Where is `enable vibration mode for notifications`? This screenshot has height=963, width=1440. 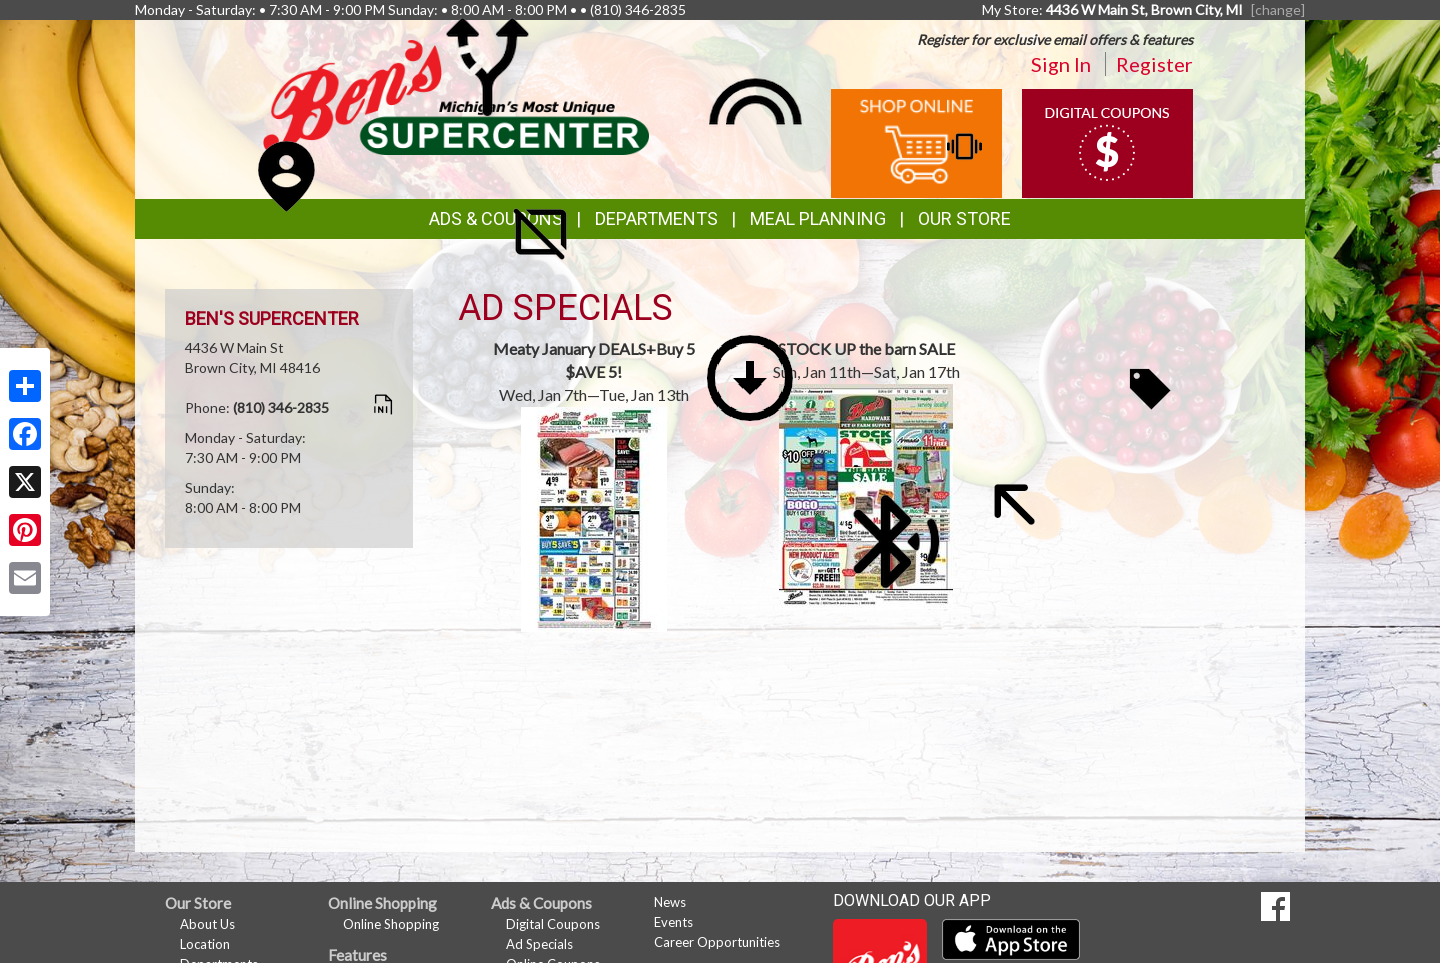
enable vibration mode for notifications is located at coordinates (964, 146).